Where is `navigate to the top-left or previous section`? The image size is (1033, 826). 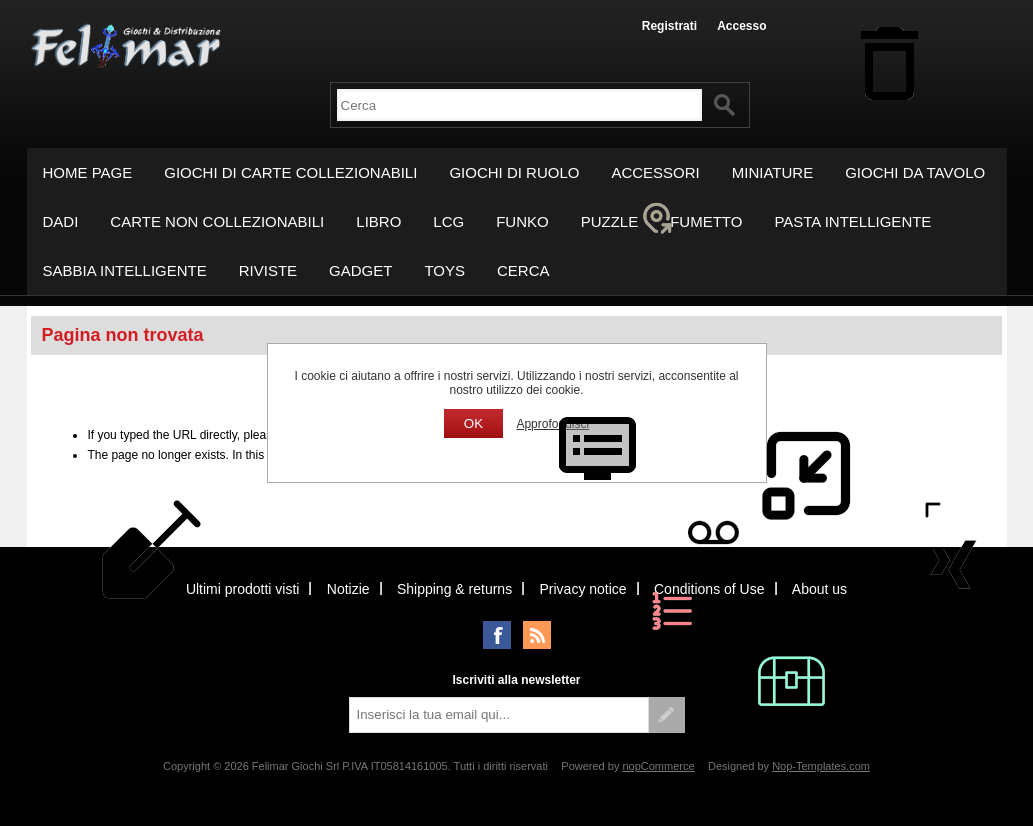 navigate to the top-left or previous section is located at coordinates (933, 510).